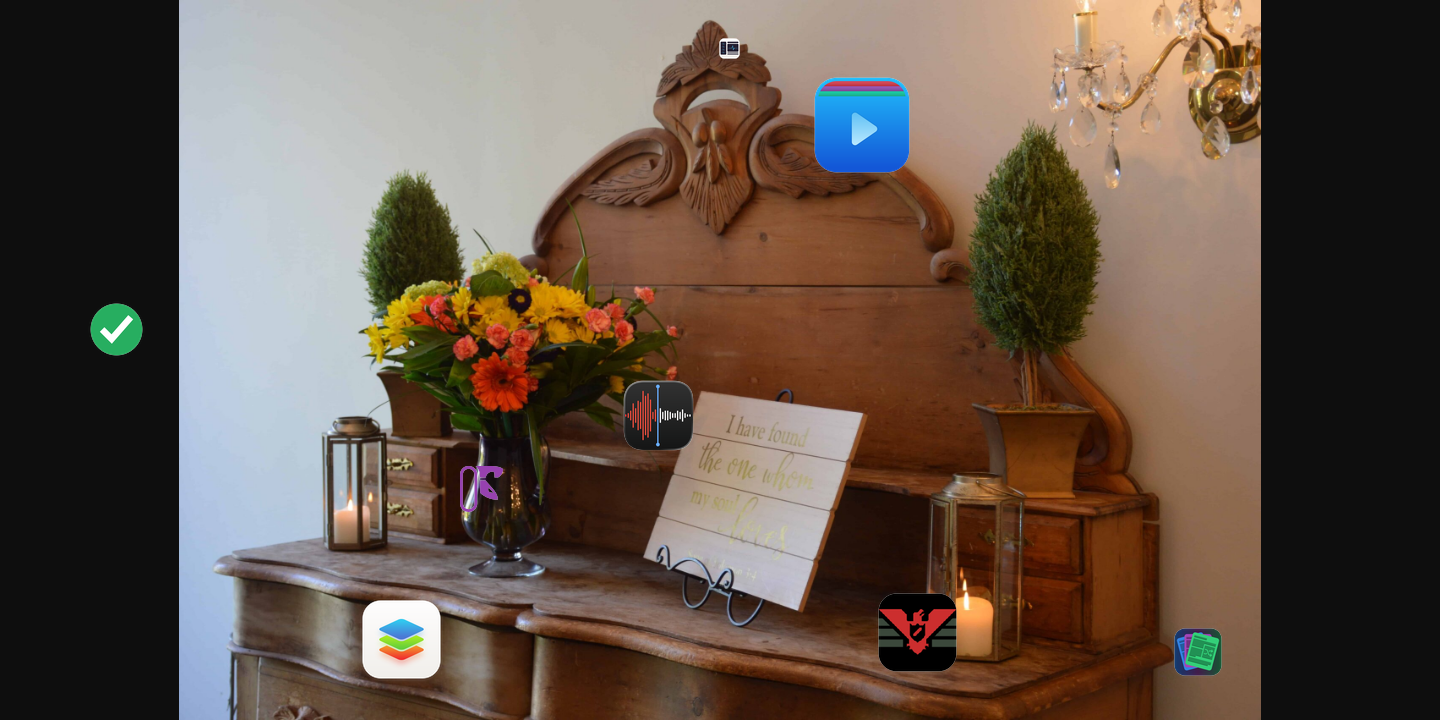  What do you see at coordinates (729, 48) in the screenshot?
I see `open mission center system monitor` at bounding box center [729, 48].